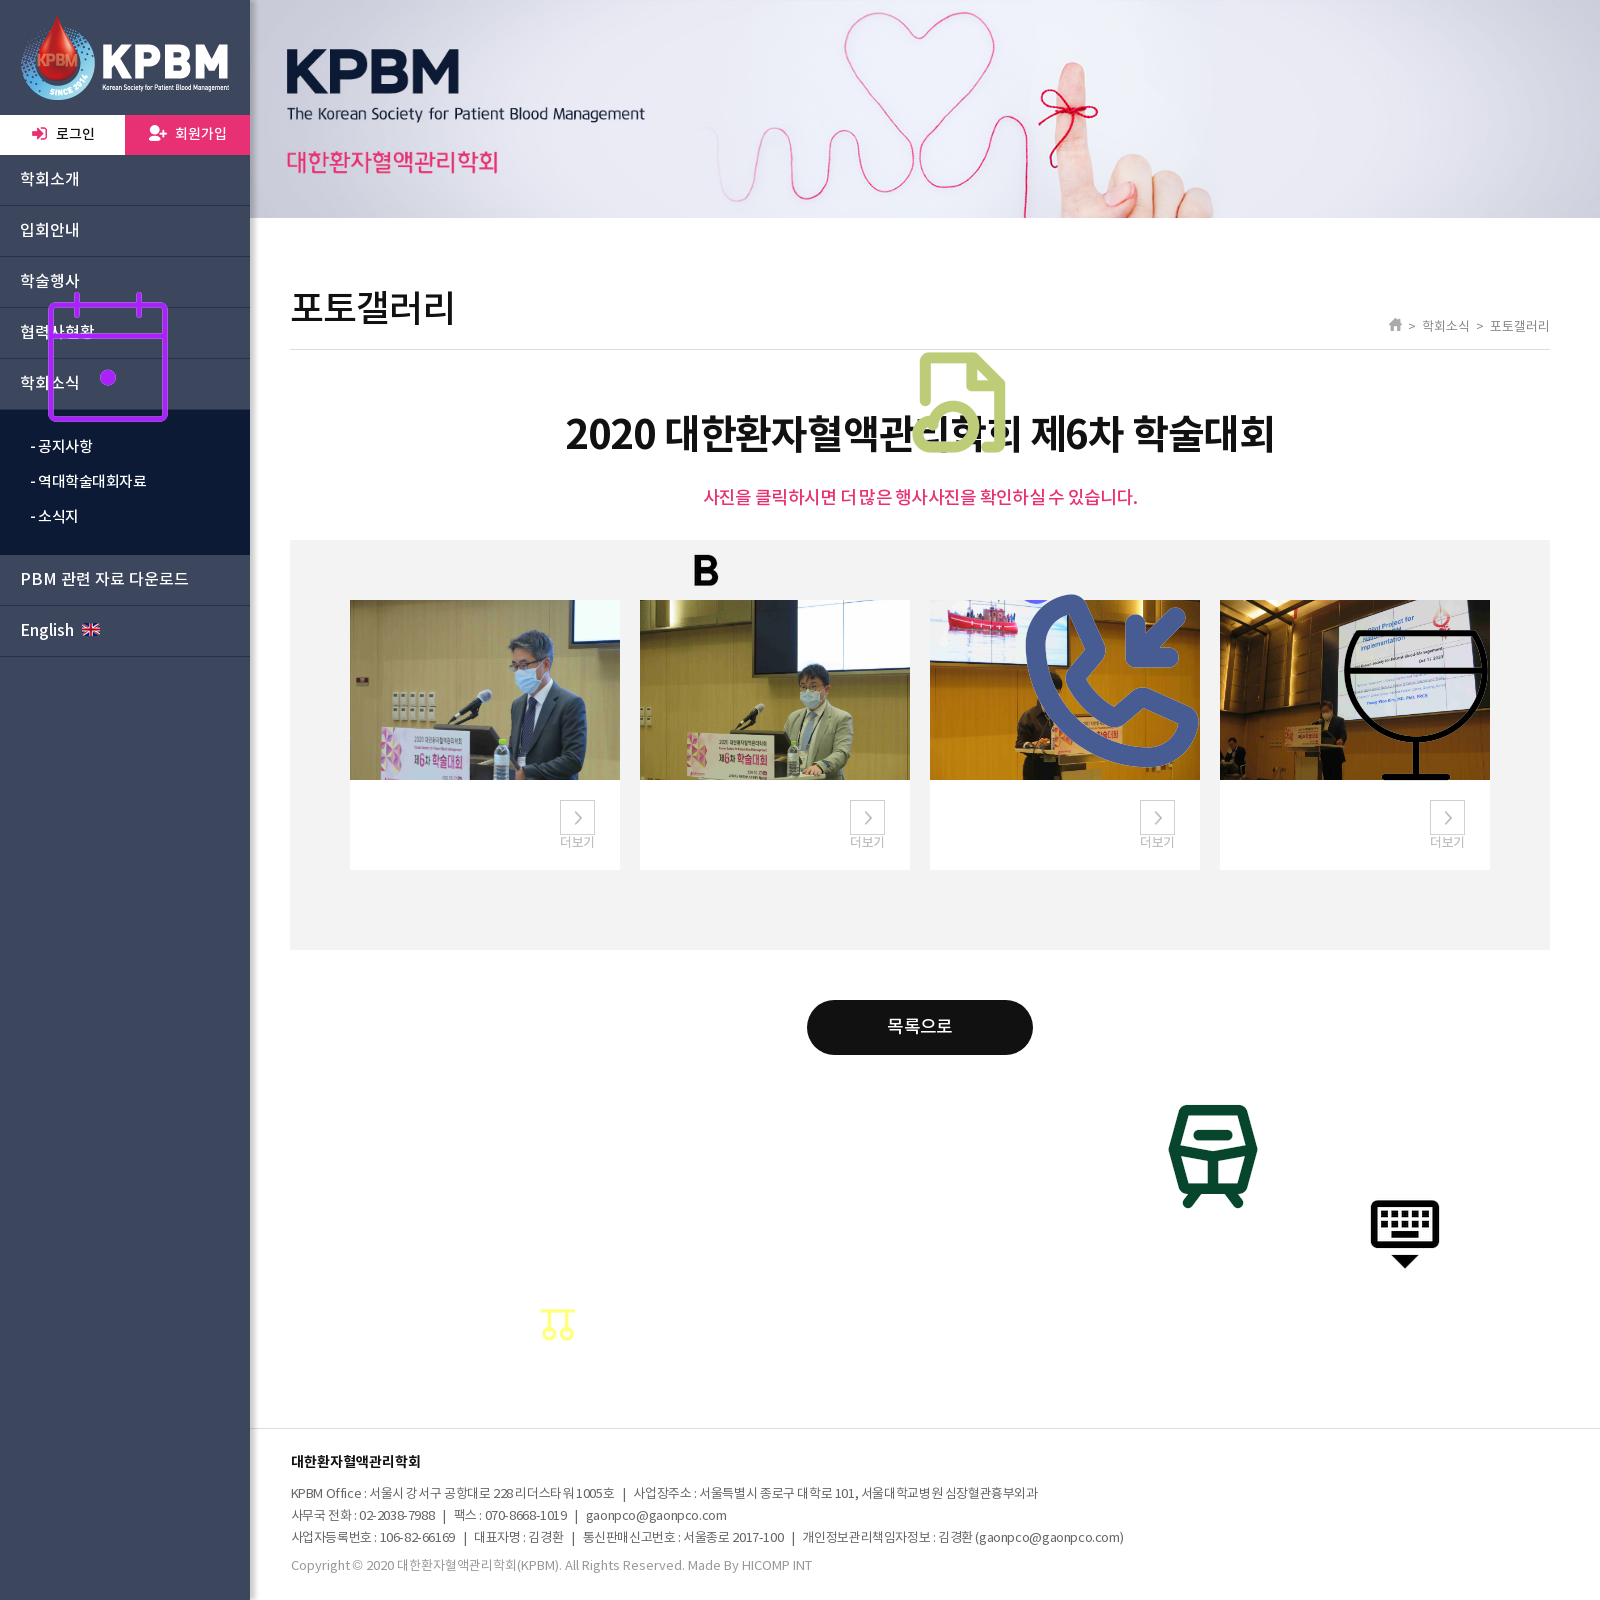 The image size is (1600, 1600). Describe the element at coordinates (1416, 702) in the screenshot. I see `browse wine or cocktail menu` at that location.